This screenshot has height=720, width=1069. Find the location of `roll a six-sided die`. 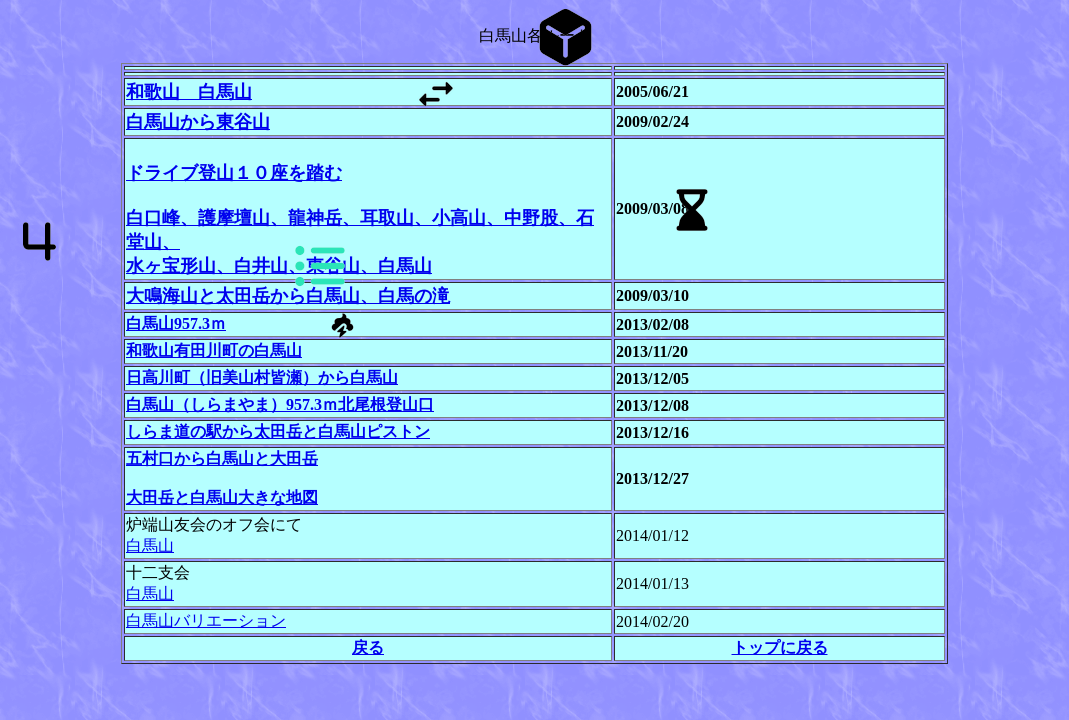

roll a six-sided die is located at coordinates (565, 36).